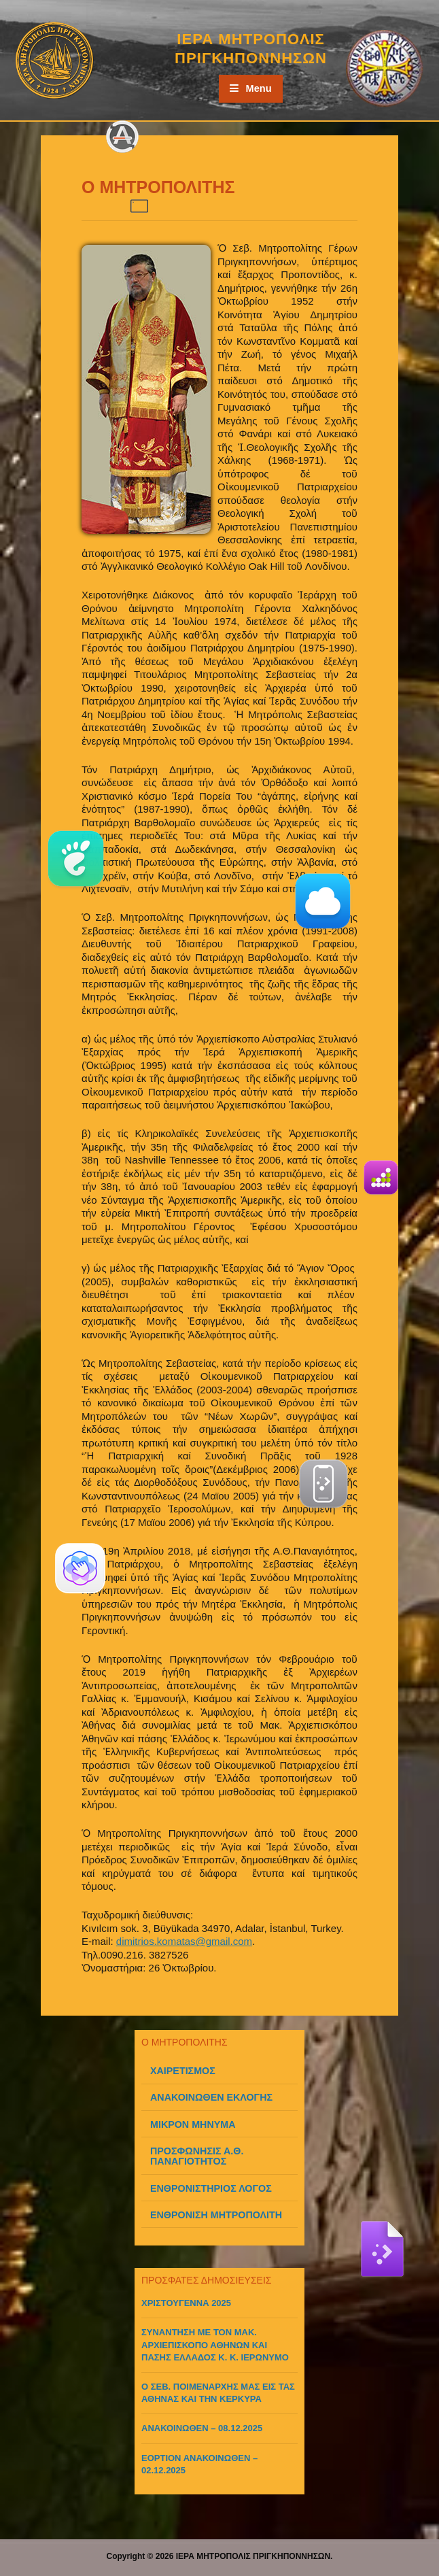  Describe the element at coordinates (323, 901) in the screenshot. I see `access online account settings` at that location.